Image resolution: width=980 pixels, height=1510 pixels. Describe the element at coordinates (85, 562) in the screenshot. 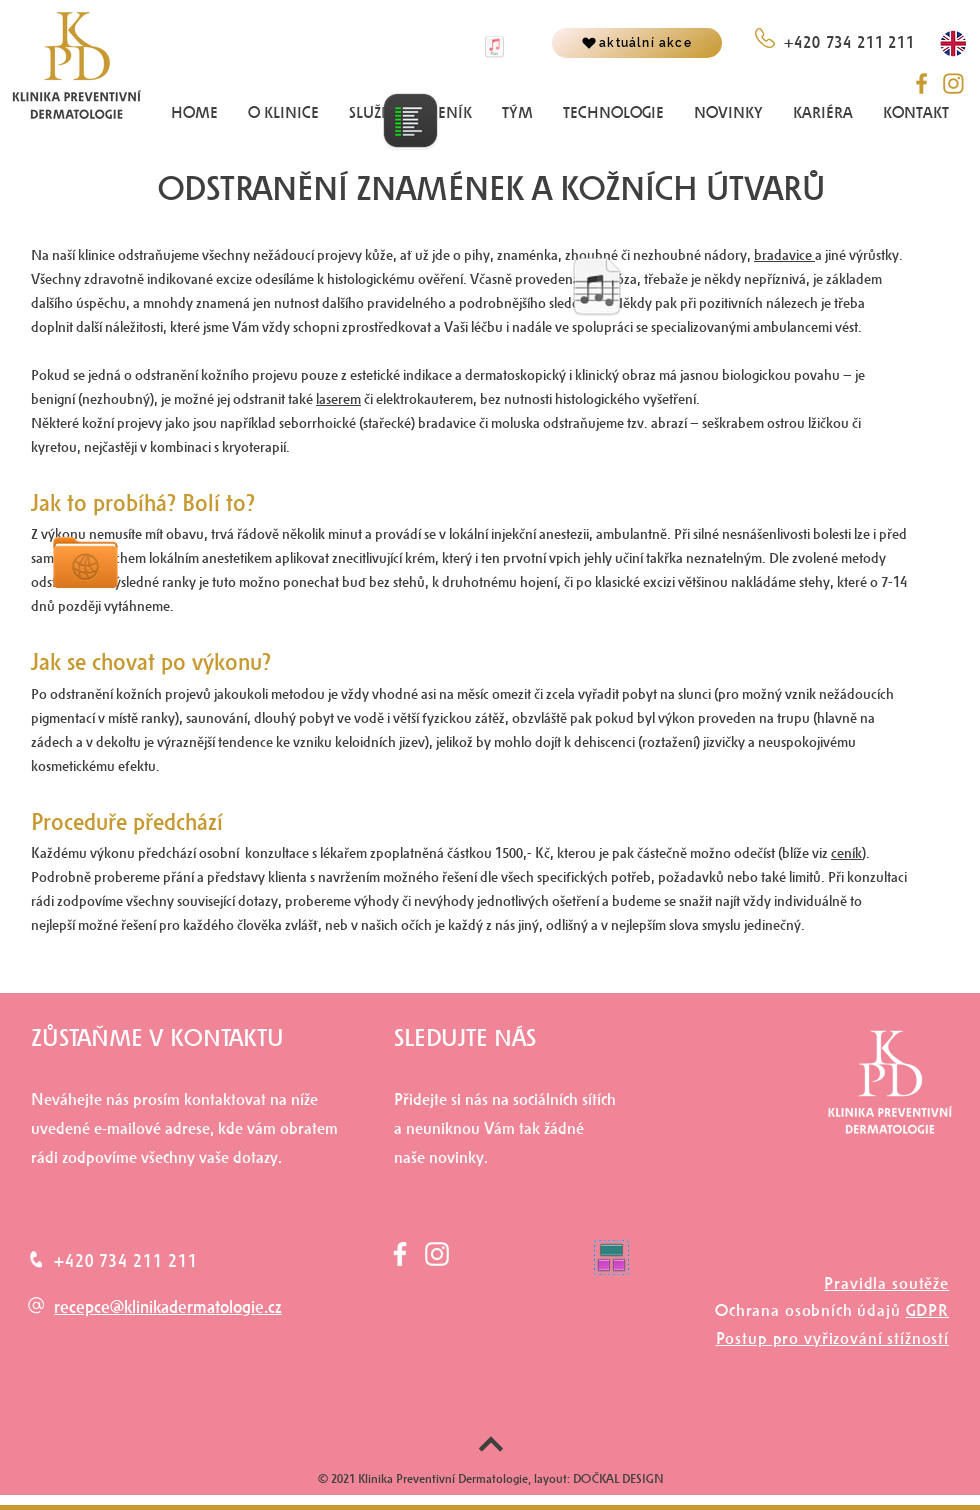

I see `open folder containing html or web files` at that location.